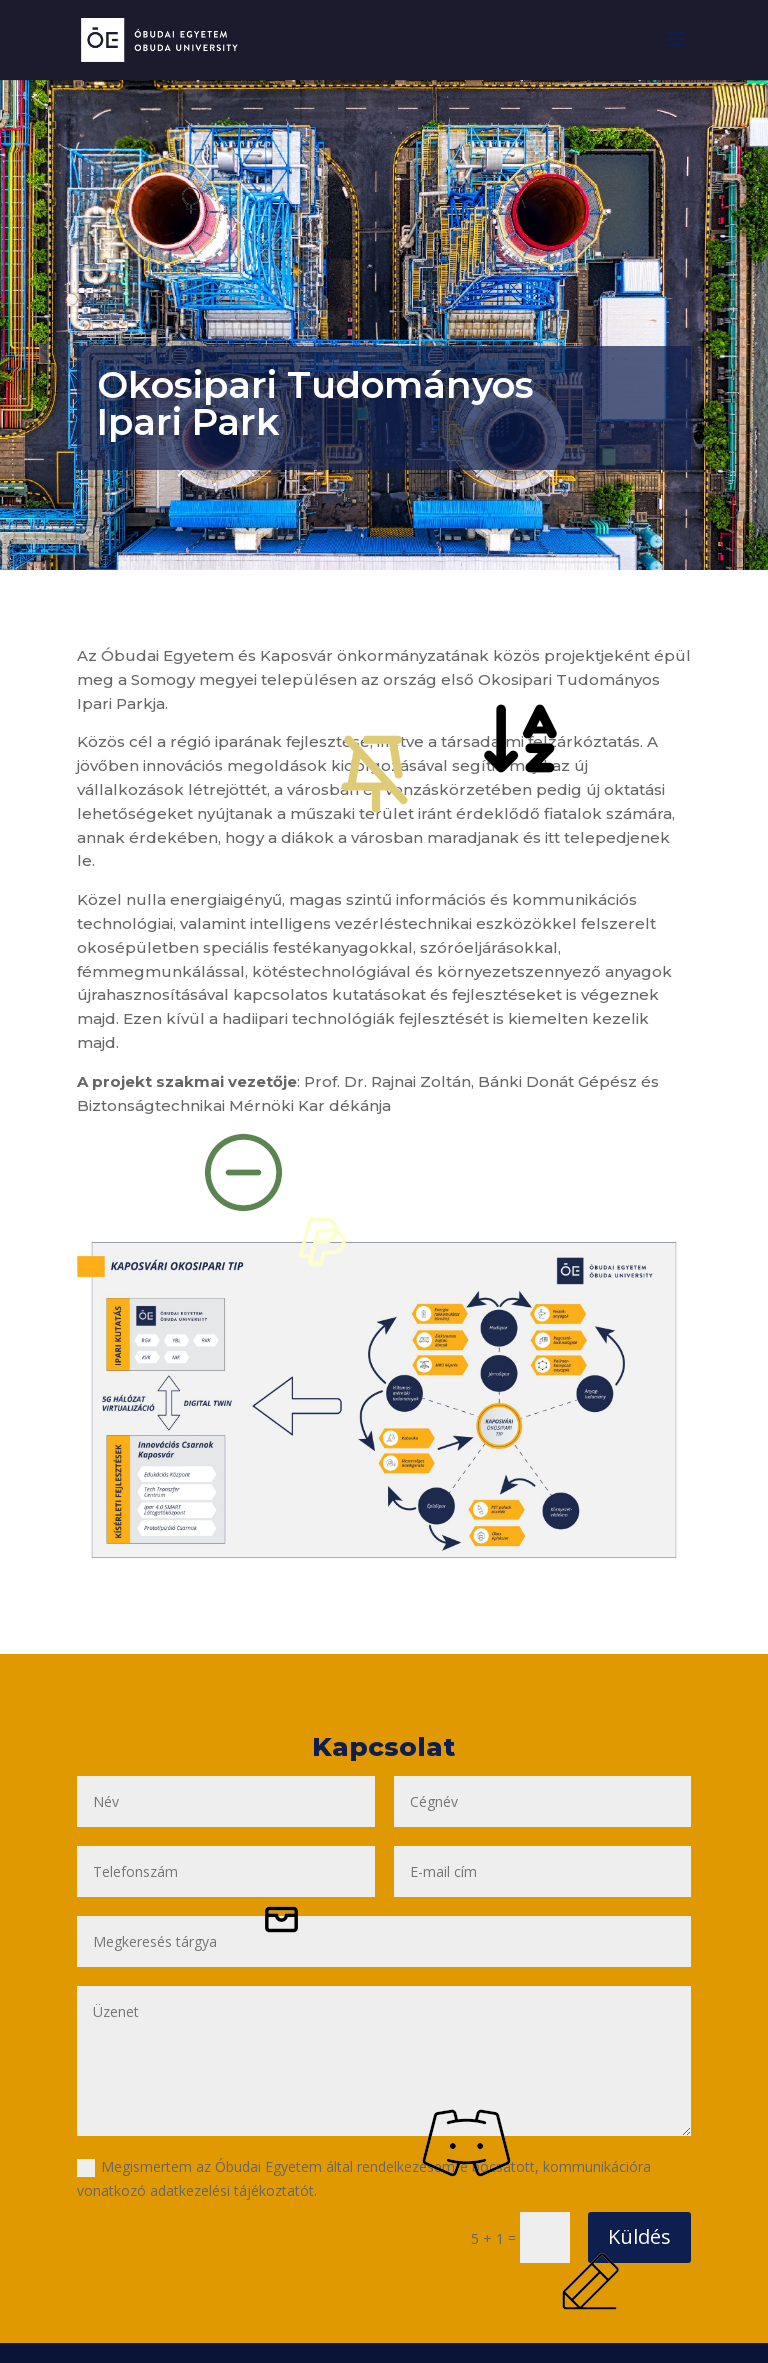 Image resolution: width=768 pixels, height=2363 pixels. Describe the element at coordinates (589, 2282) in the screenshot. I see `edit text or content` at that location.